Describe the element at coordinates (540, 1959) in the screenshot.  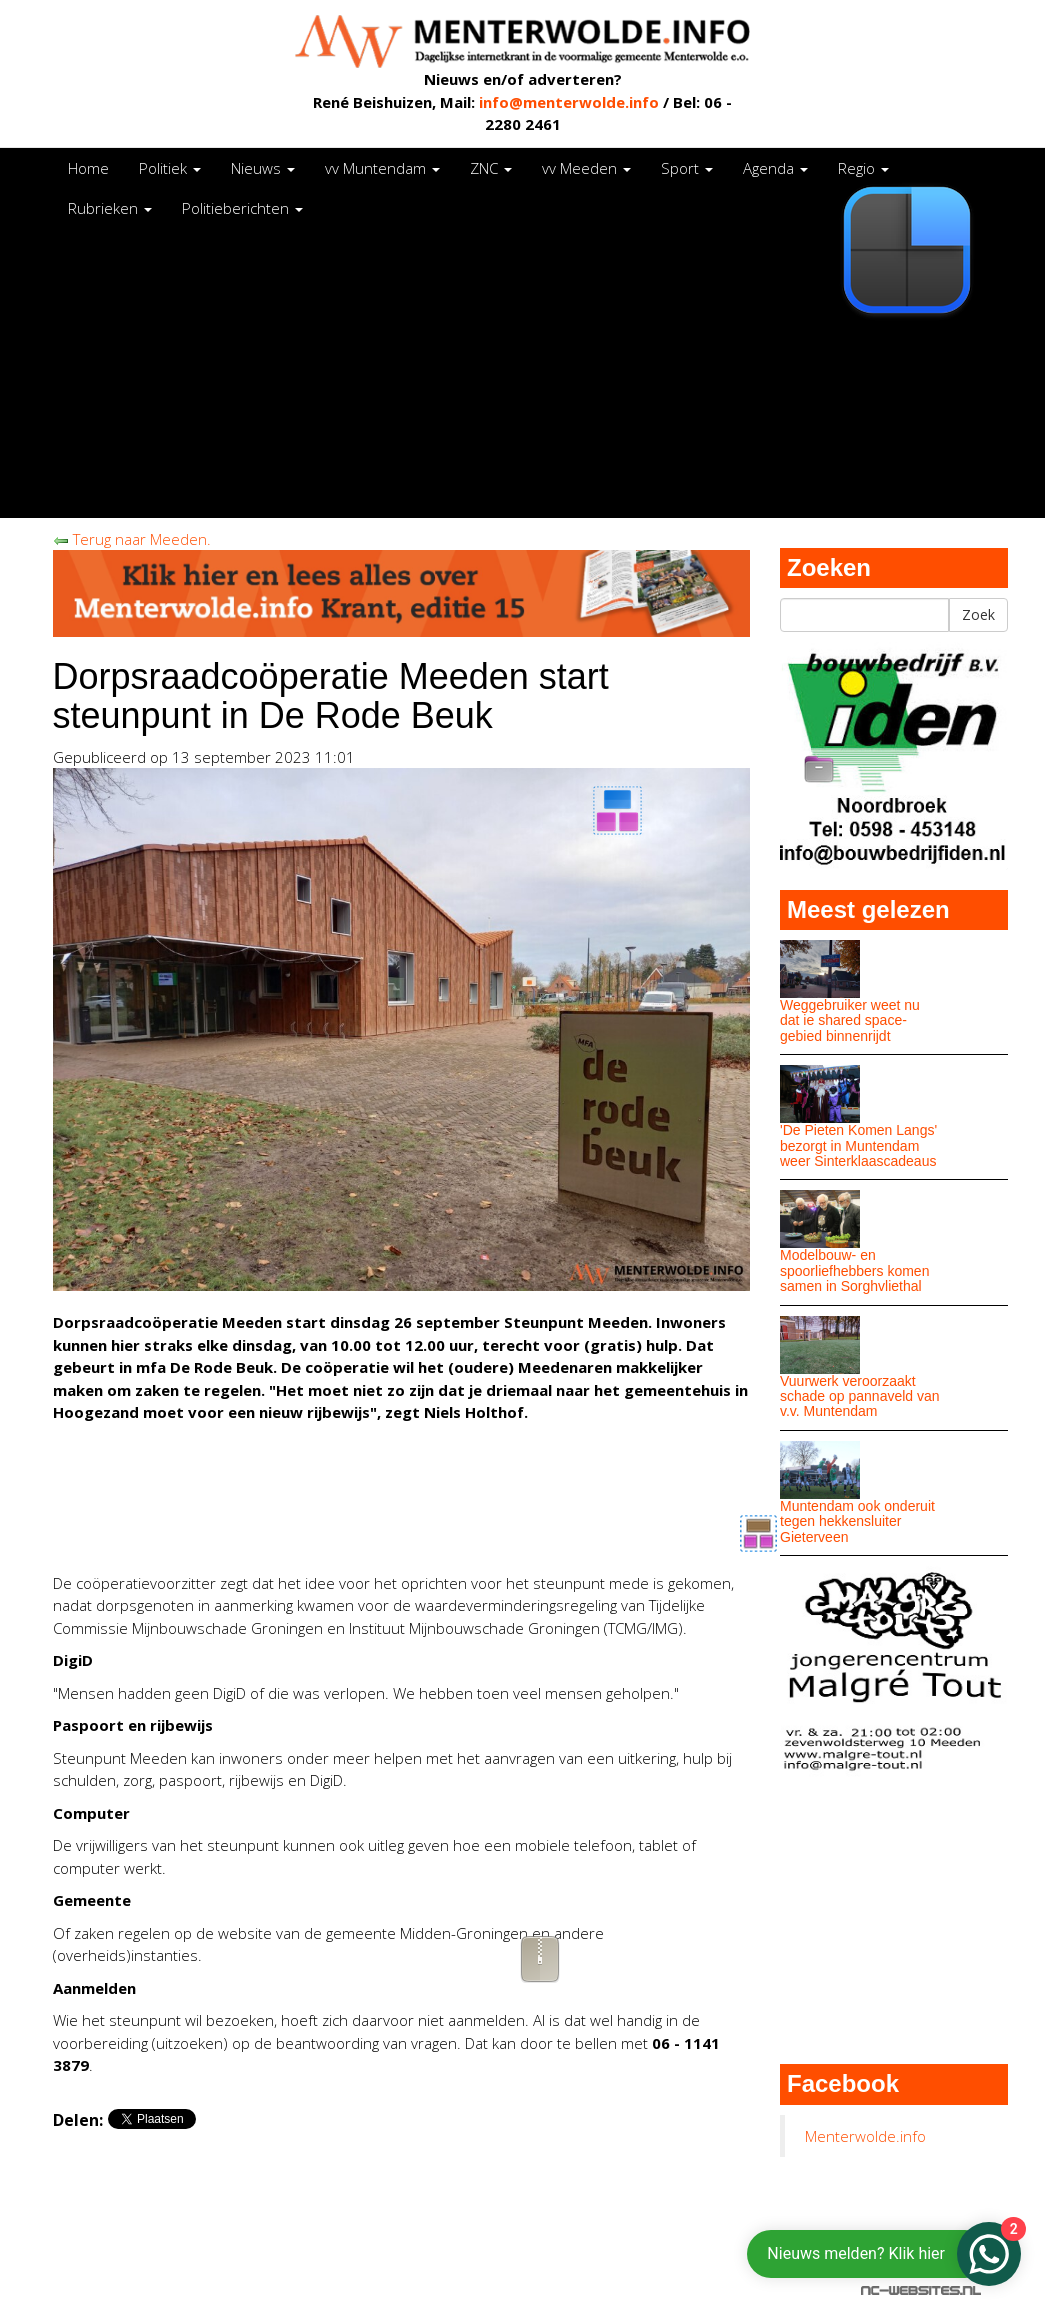
I see `open file roller archive manager` at that location.